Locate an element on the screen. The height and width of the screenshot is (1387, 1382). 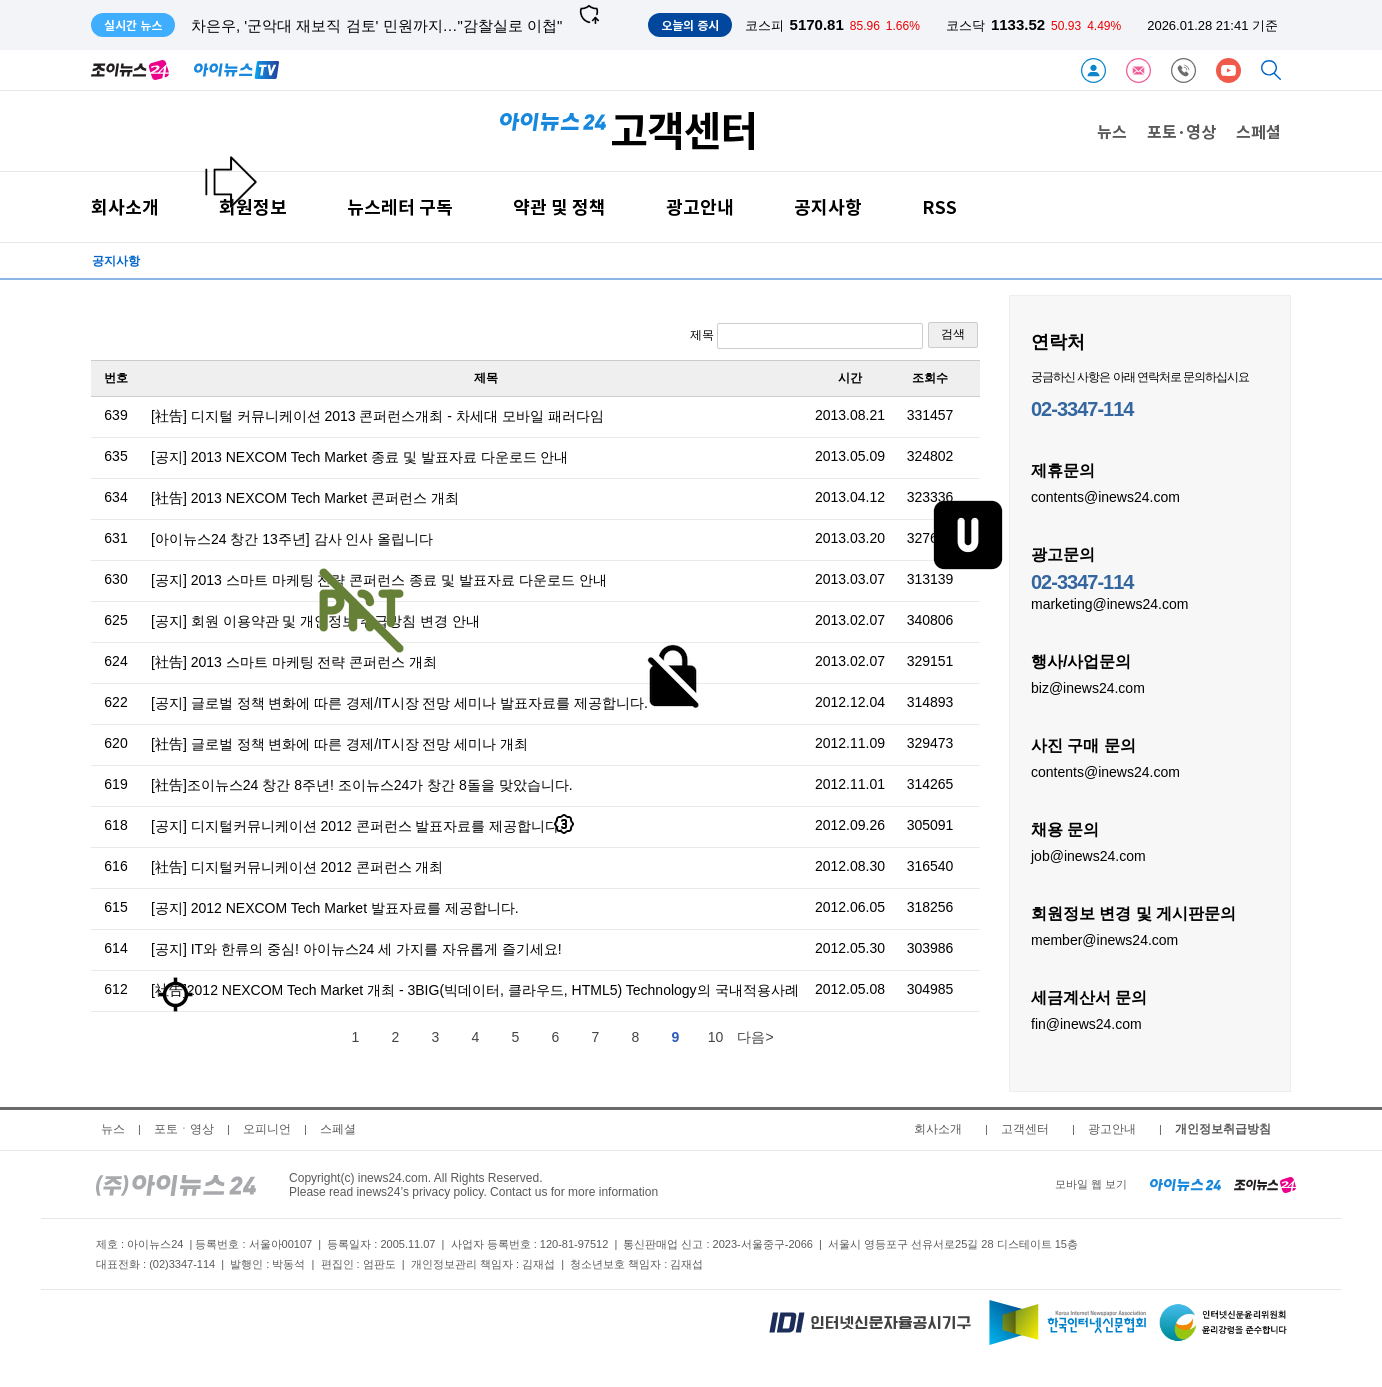
indicates third place or bronze ranking is located at coordinates (564, 824).